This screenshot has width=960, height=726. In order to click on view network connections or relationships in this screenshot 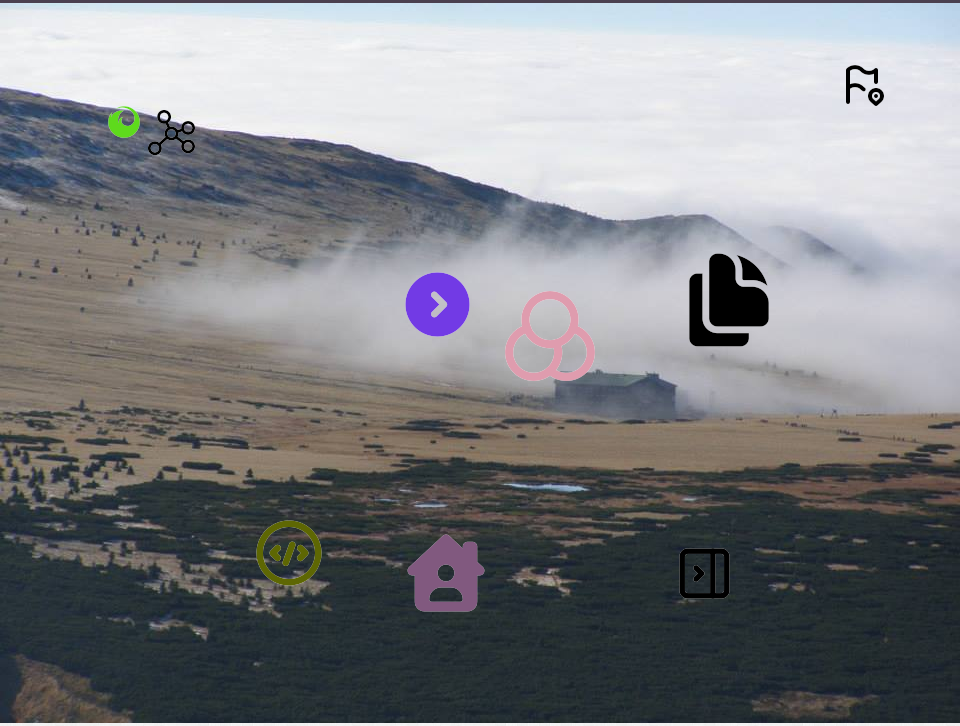, I will do `click(171, 133)`.